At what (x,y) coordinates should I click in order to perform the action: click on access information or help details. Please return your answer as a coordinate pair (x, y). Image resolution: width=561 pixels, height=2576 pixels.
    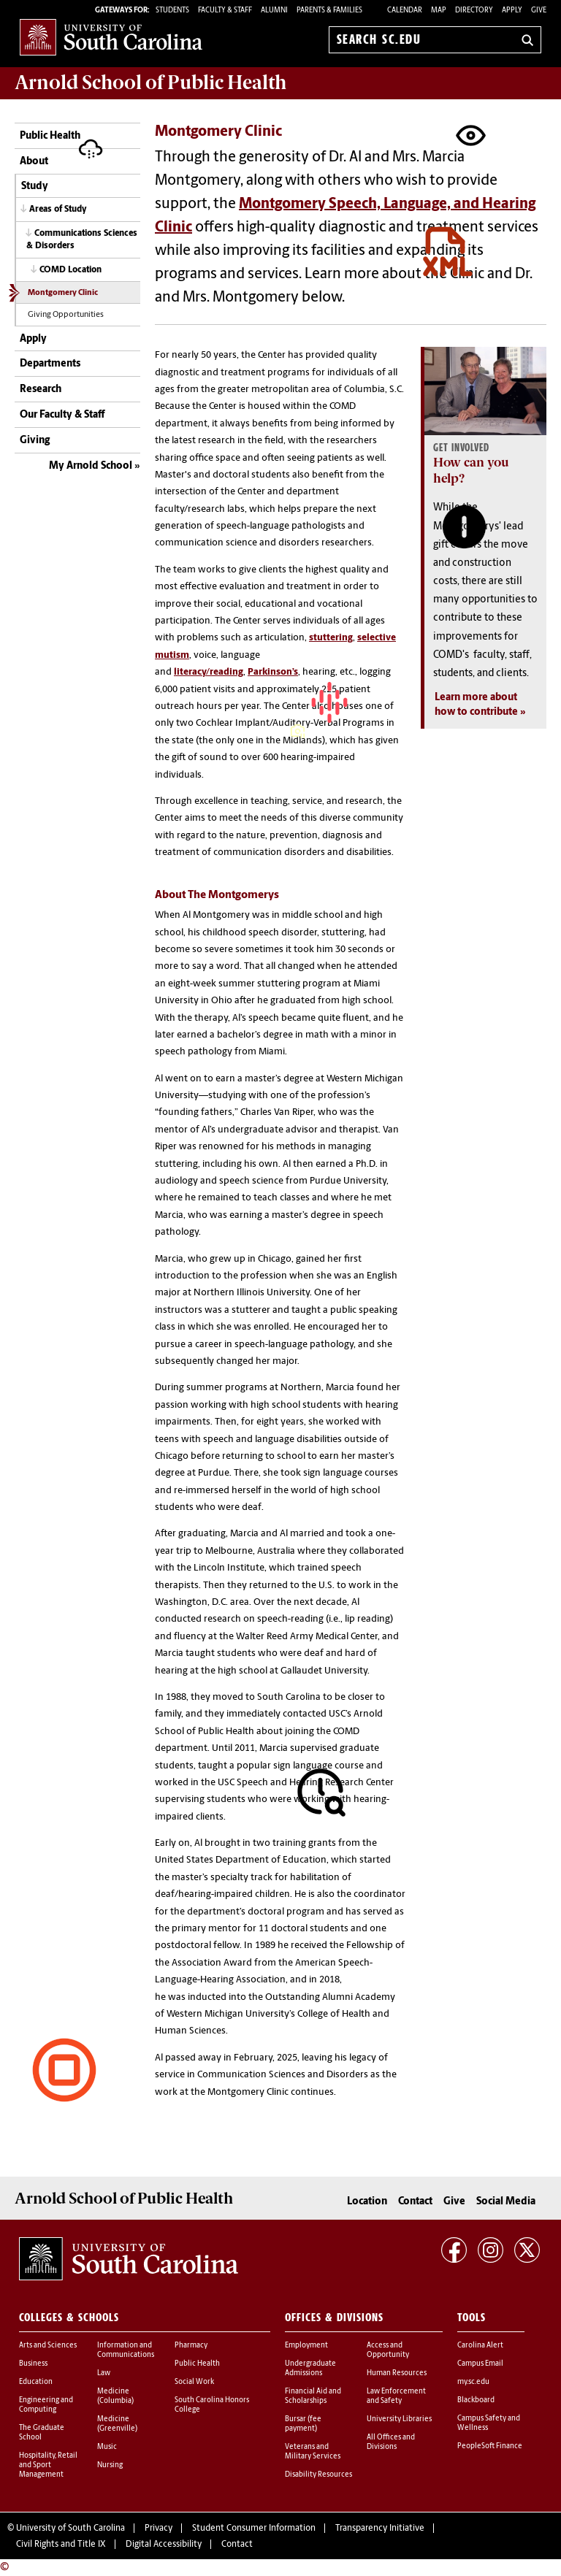
    Looking at the image, I should click on (464, 526).